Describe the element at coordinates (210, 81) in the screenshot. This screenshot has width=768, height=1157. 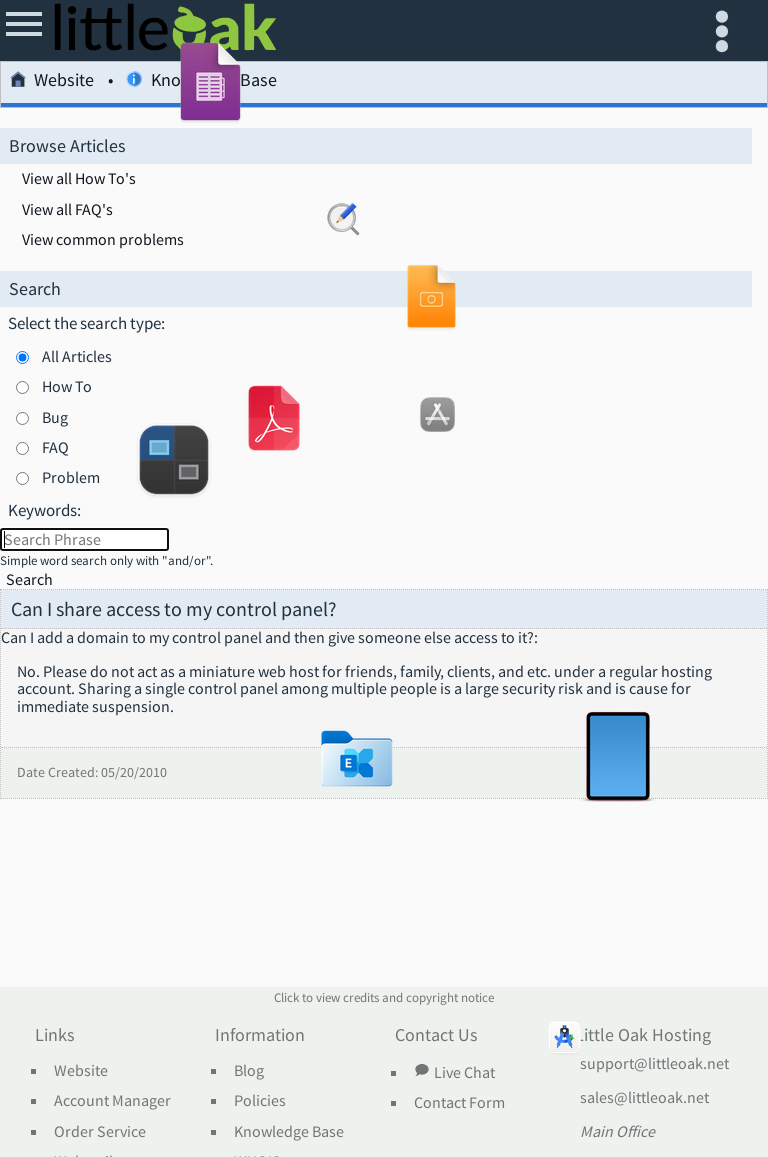
I see `open a Microsoft OneNote file` at that location.